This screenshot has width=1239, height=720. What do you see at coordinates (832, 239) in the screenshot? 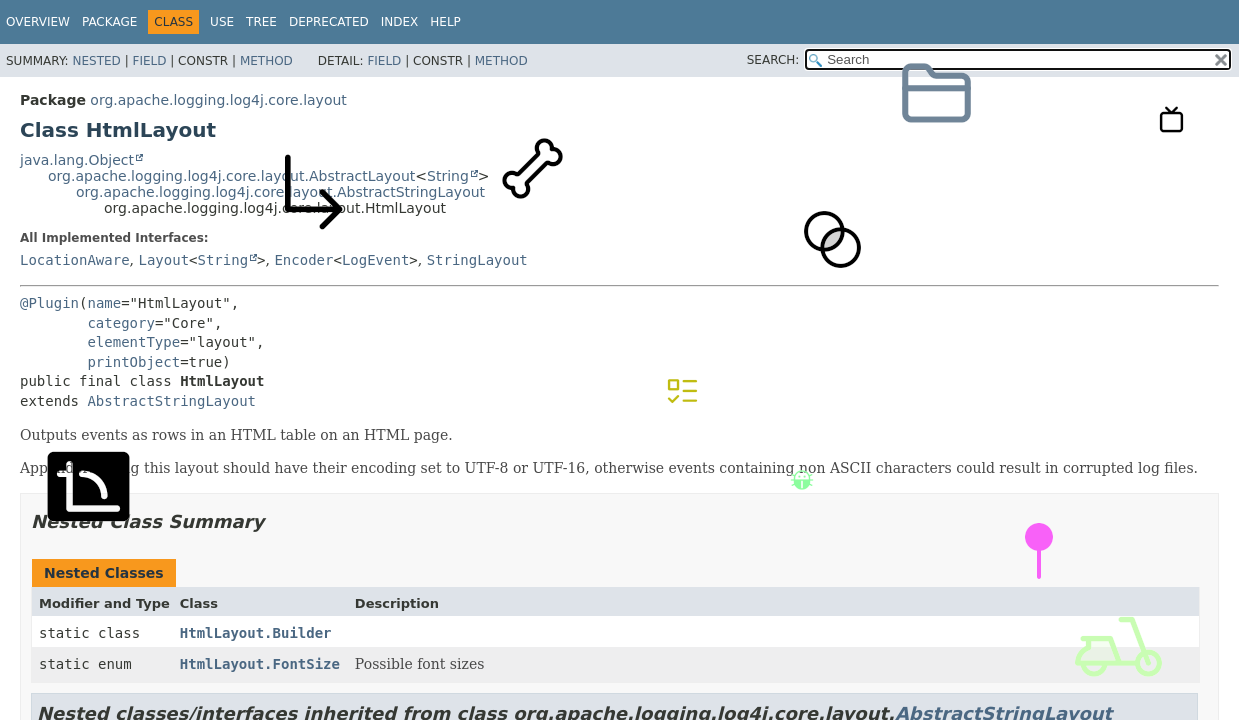
I see `intersect or merge two shapes` at bounding box center [832, 239].